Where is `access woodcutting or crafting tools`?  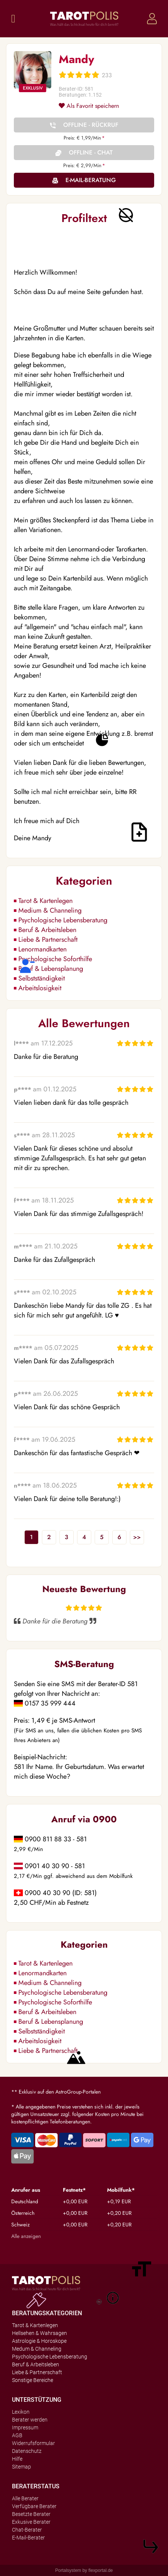
access woodcutting or crafting tools is located at coordinates (36, 2301).